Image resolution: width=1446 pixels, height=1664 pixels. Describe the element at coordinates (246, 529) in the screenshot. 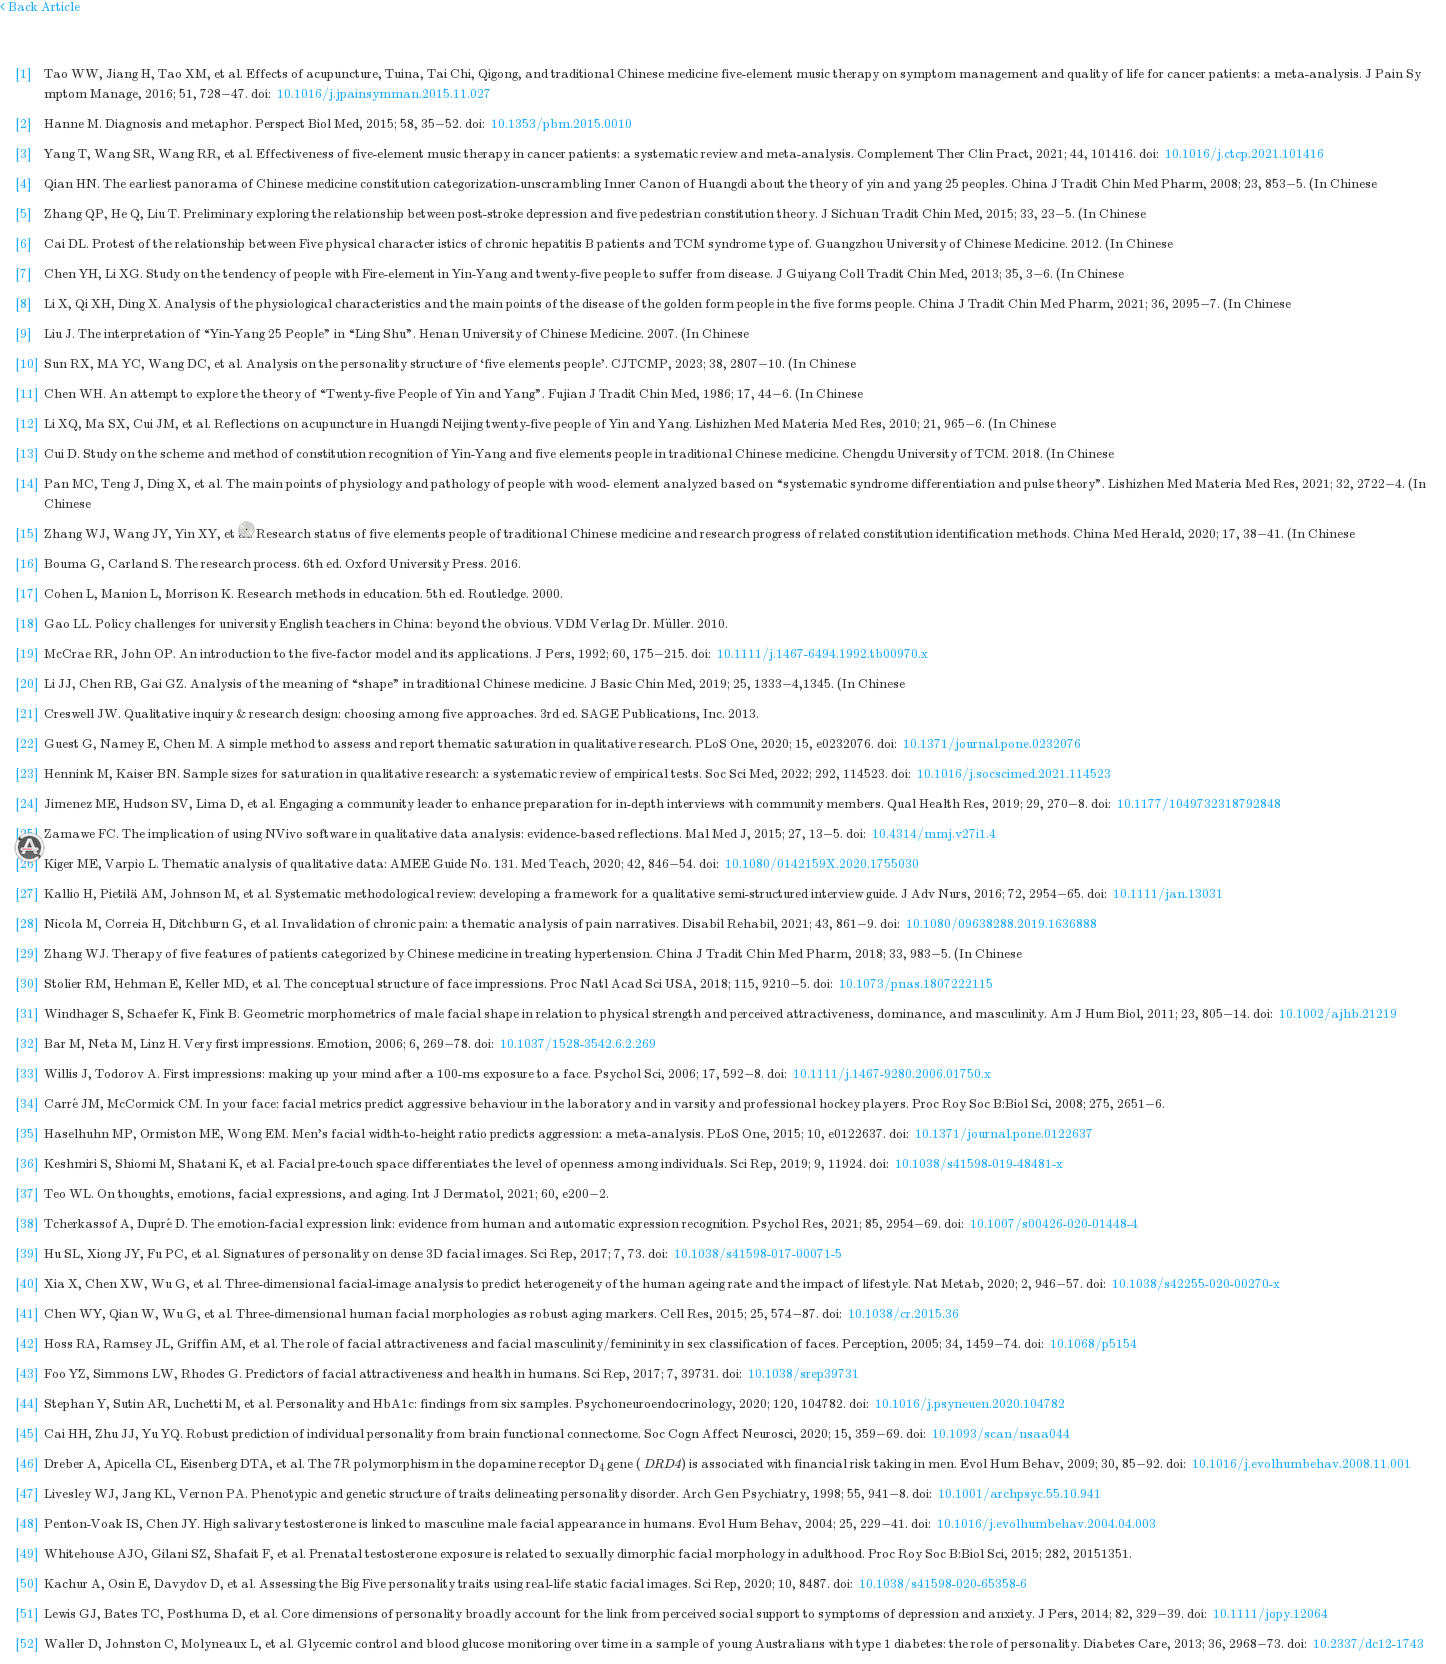

I see `access DVD-ROM drive` at that location.